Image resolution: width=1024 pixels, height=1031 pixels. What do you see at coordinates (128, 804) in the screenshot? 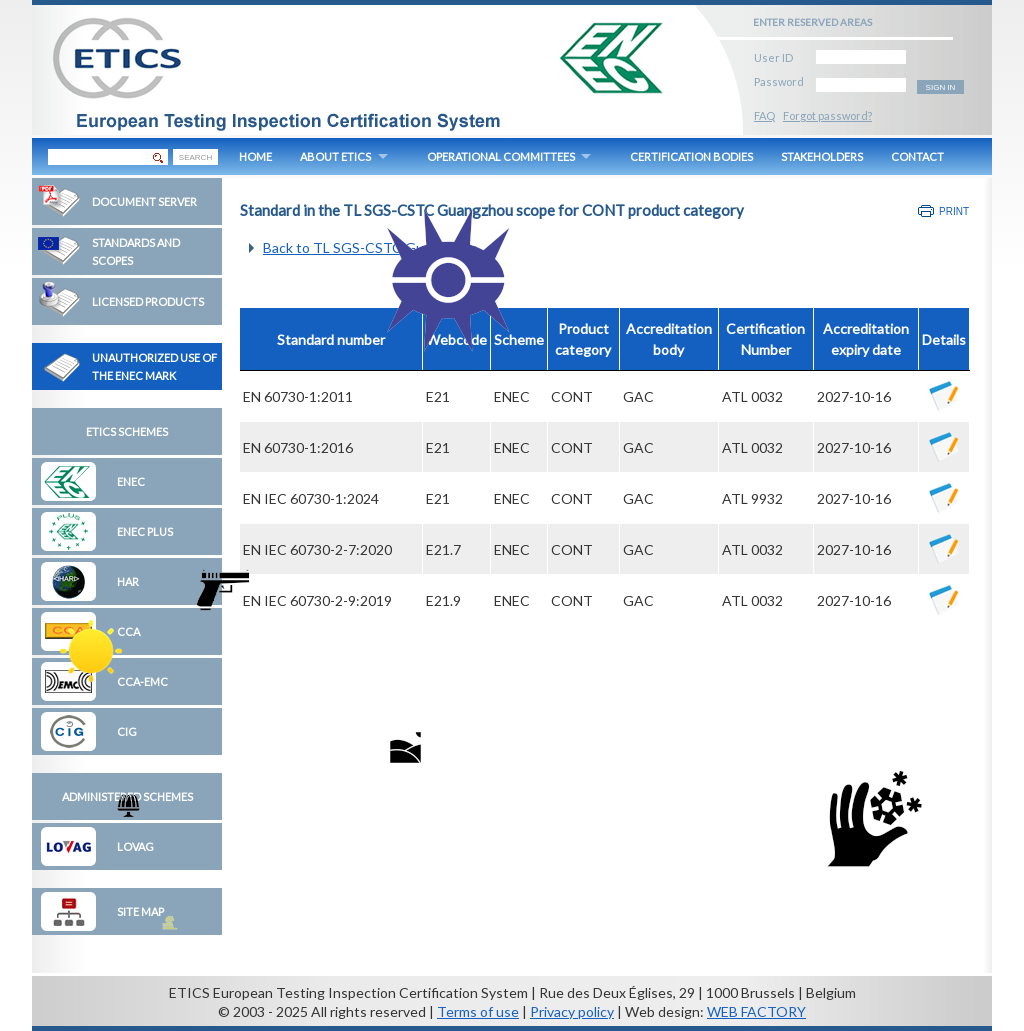
I see `dessert or sweet treat category in a game menu` at bounding box center [128, 804].